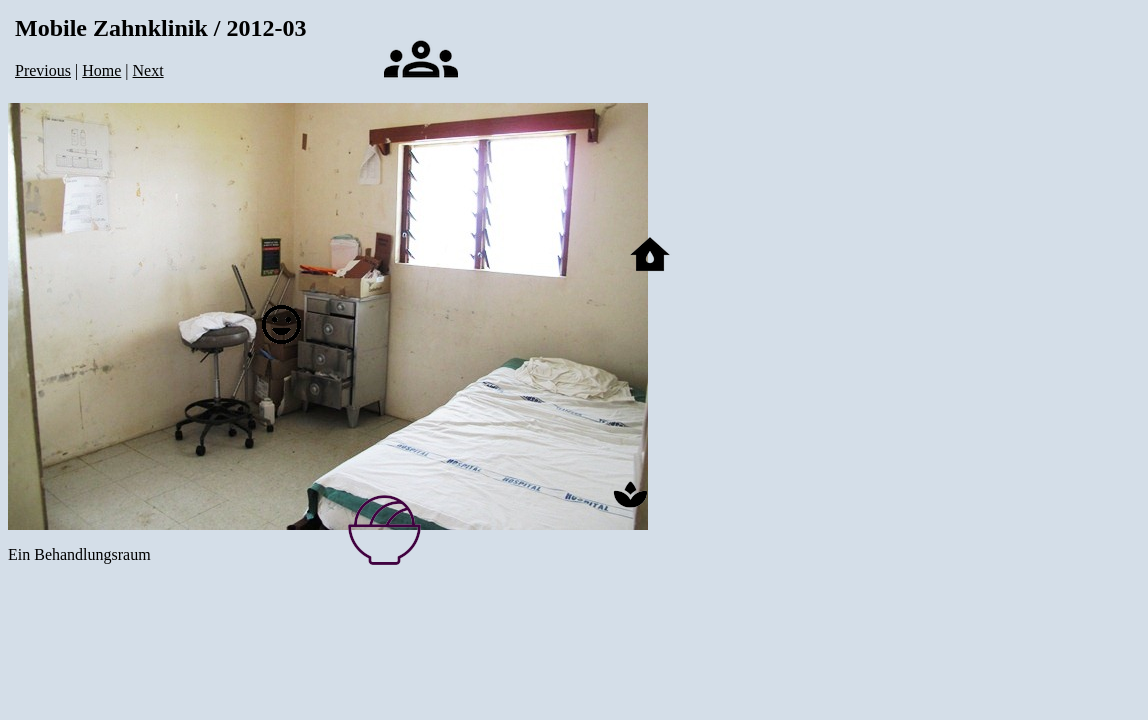 This screenshot has height=720, width=1148. I want to click on access spa or wellness features, so click(630, 494).